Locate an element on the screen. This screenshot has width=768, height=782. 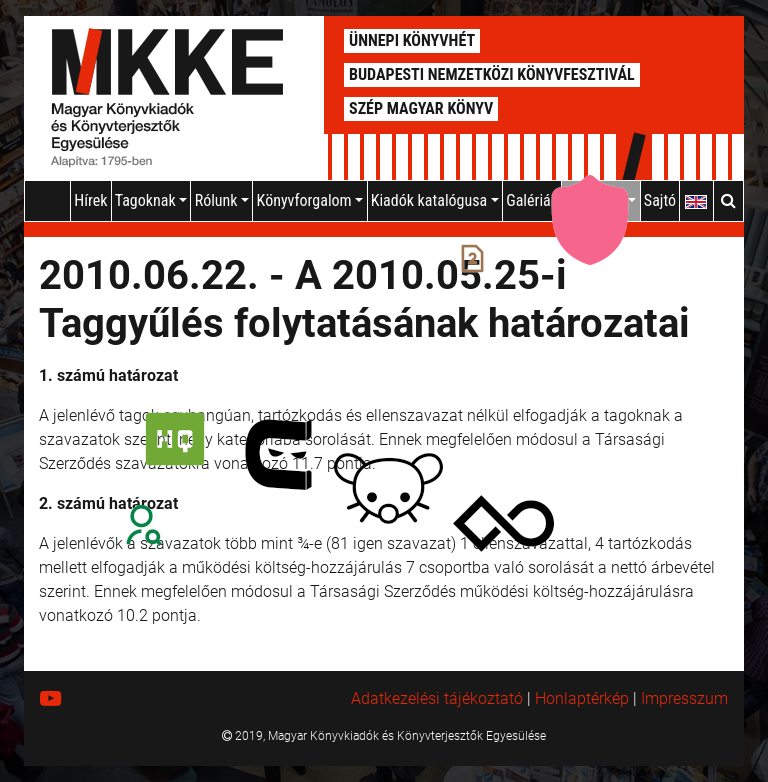
coding ninjas brand logo is located at coordinates (278, 454).